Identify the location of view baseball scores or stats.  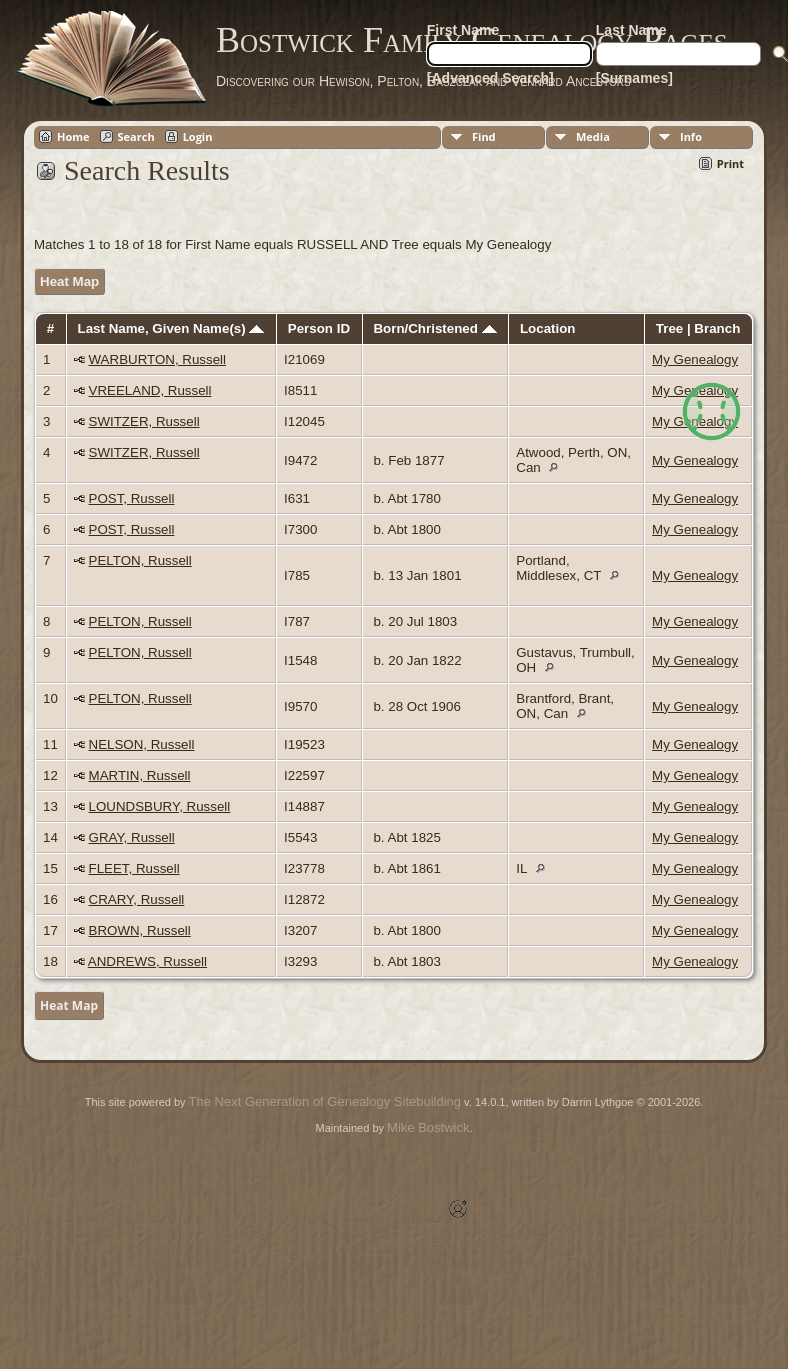
(711, 411).